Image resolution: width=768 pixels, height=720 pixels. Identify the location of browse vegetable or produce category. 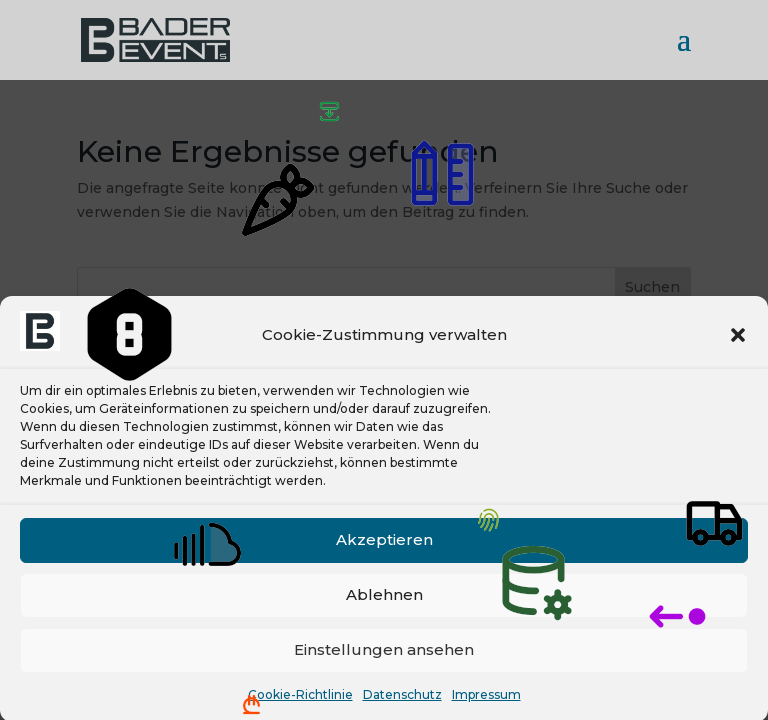
(276, 201).